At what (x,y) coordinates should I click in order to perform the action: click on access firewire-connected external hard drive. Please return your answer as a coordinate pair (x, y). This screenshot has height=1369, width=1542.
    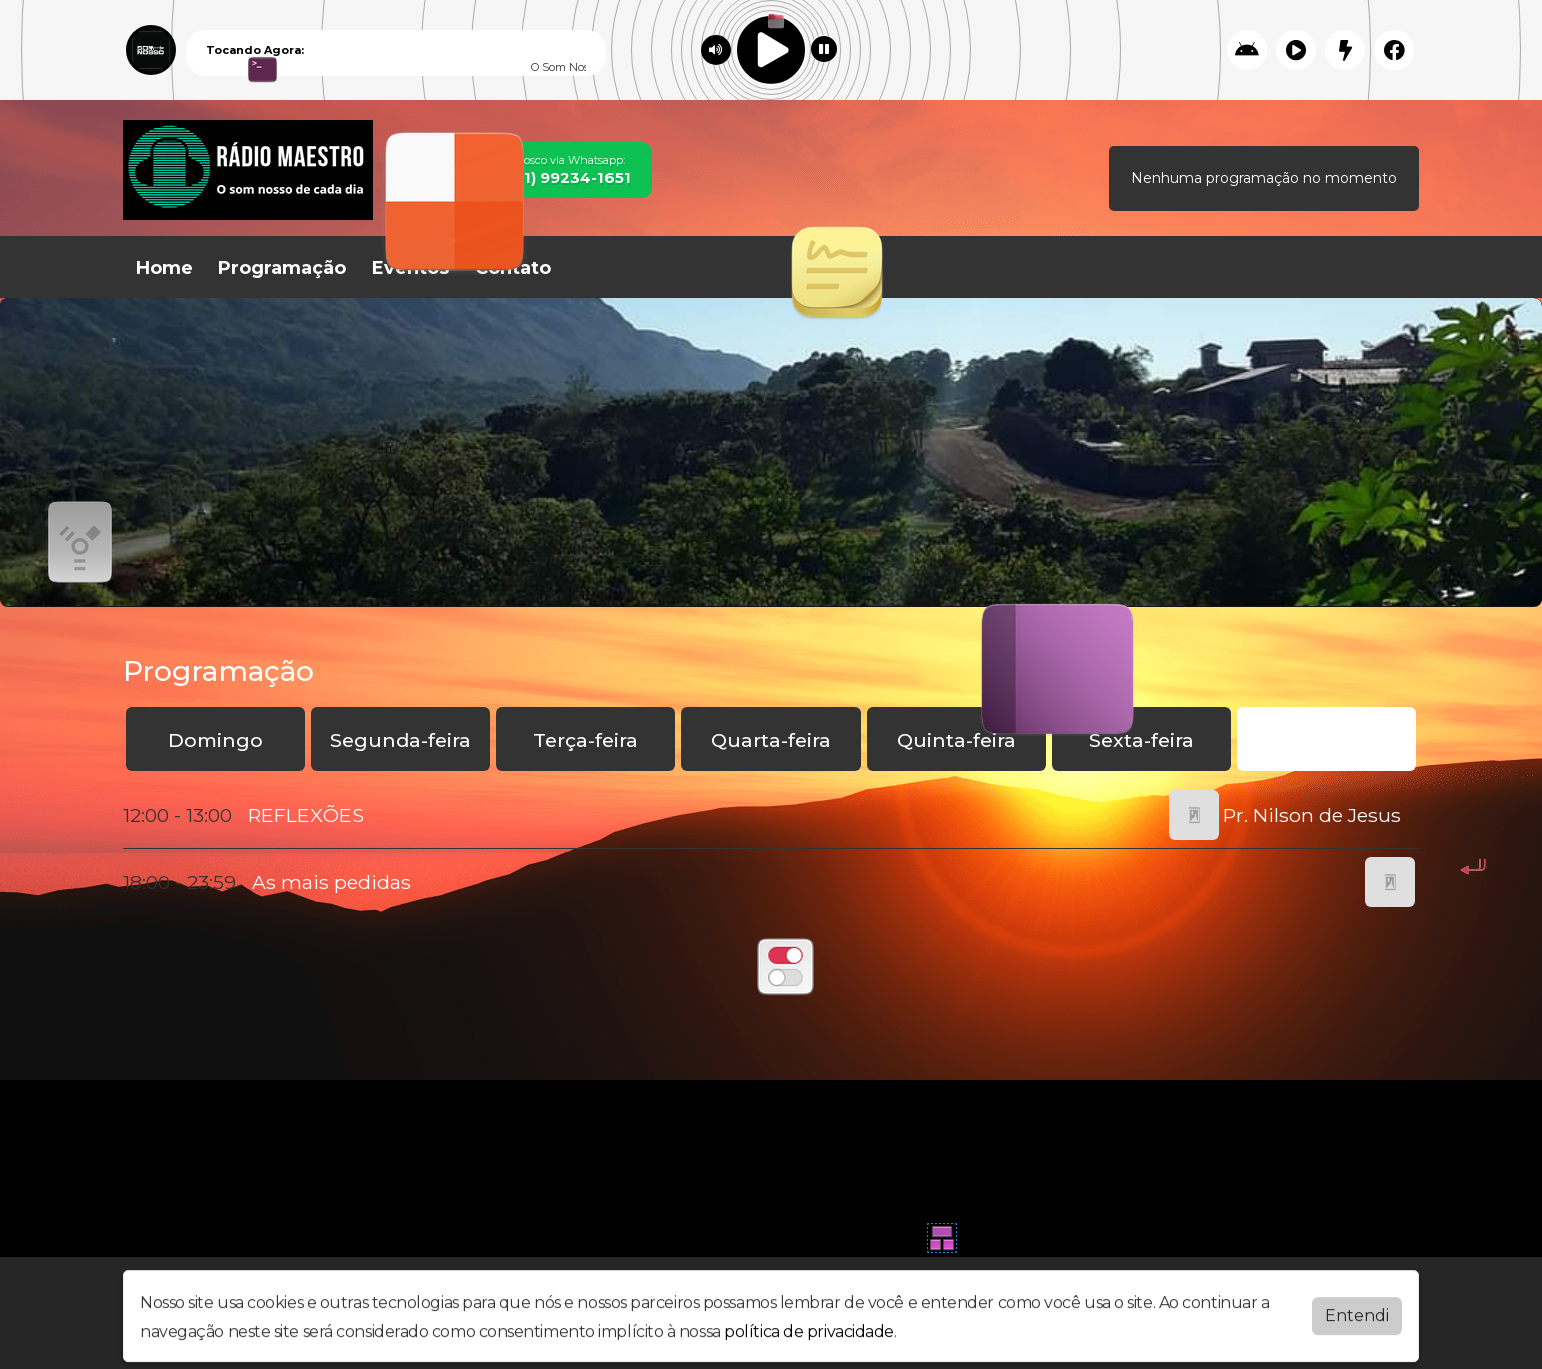
    Looking at the image, I should click on (80, 542).